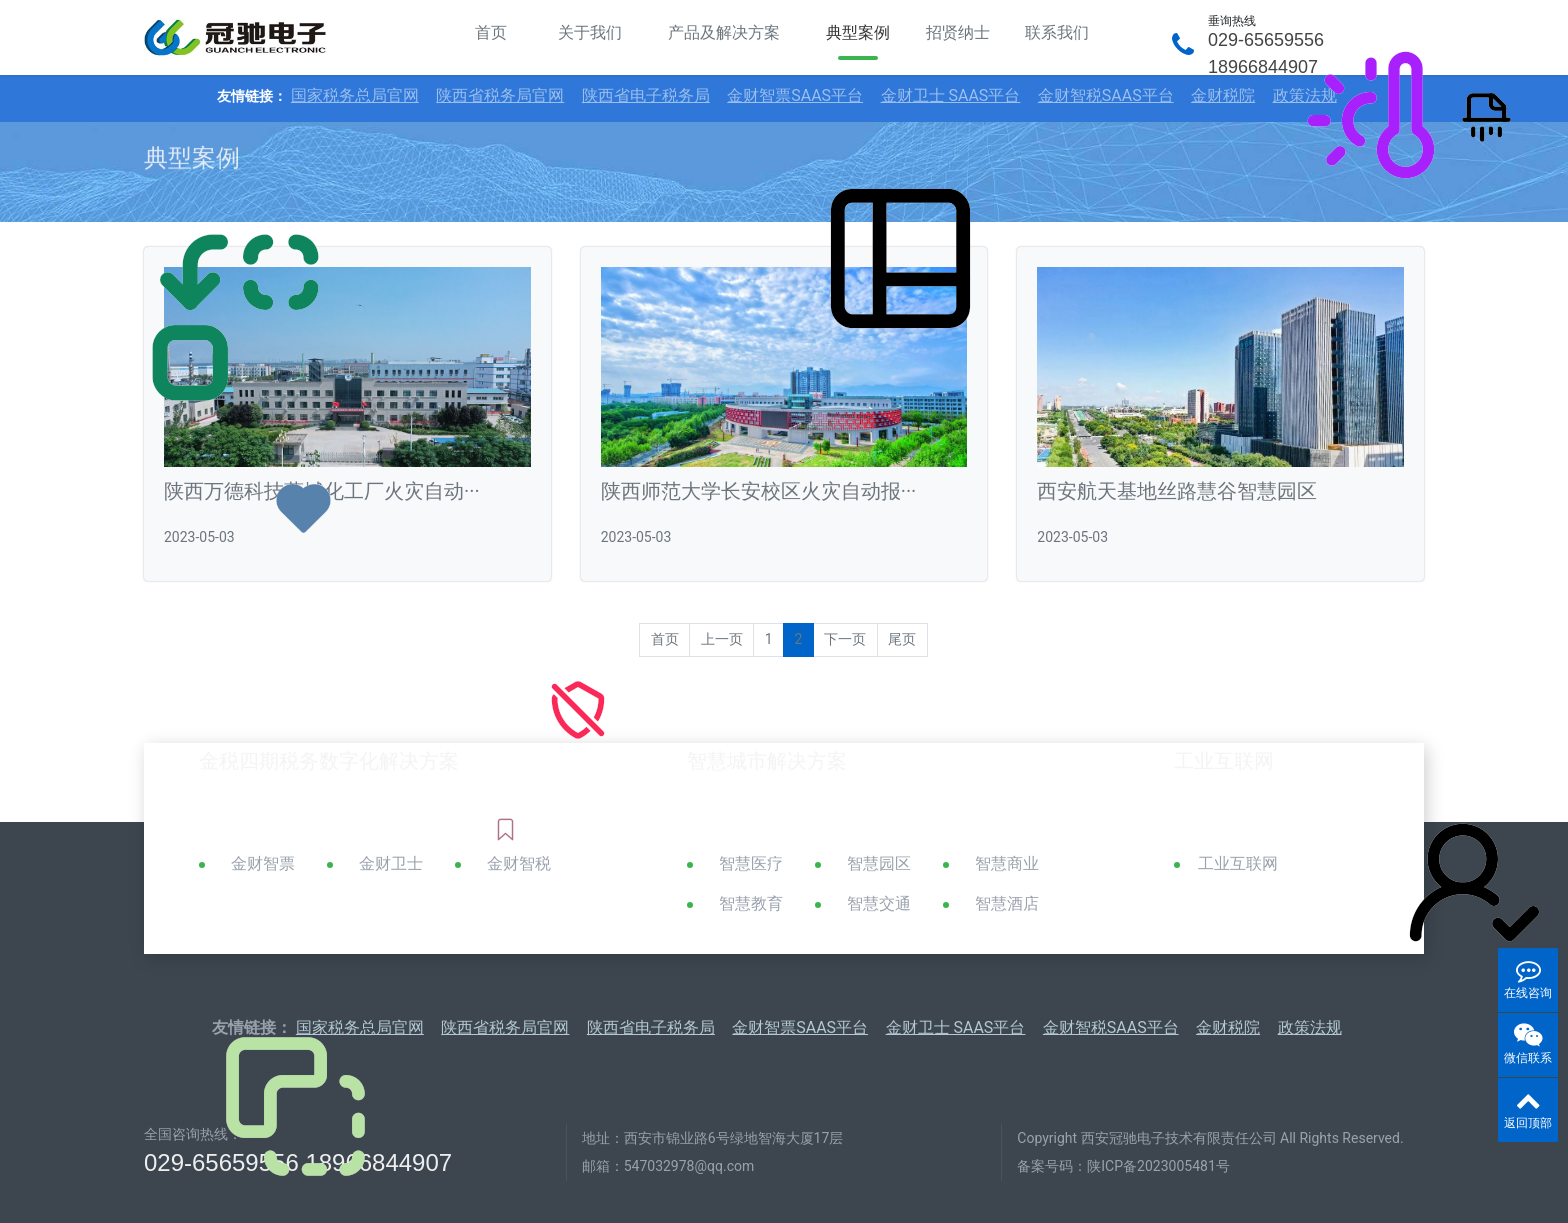 This screenshot has width=1568, height=1223. What do you see at coordinates (235, 317) in the screenshot?
I see `replace or swap an item` at bounding box center [235, 317].